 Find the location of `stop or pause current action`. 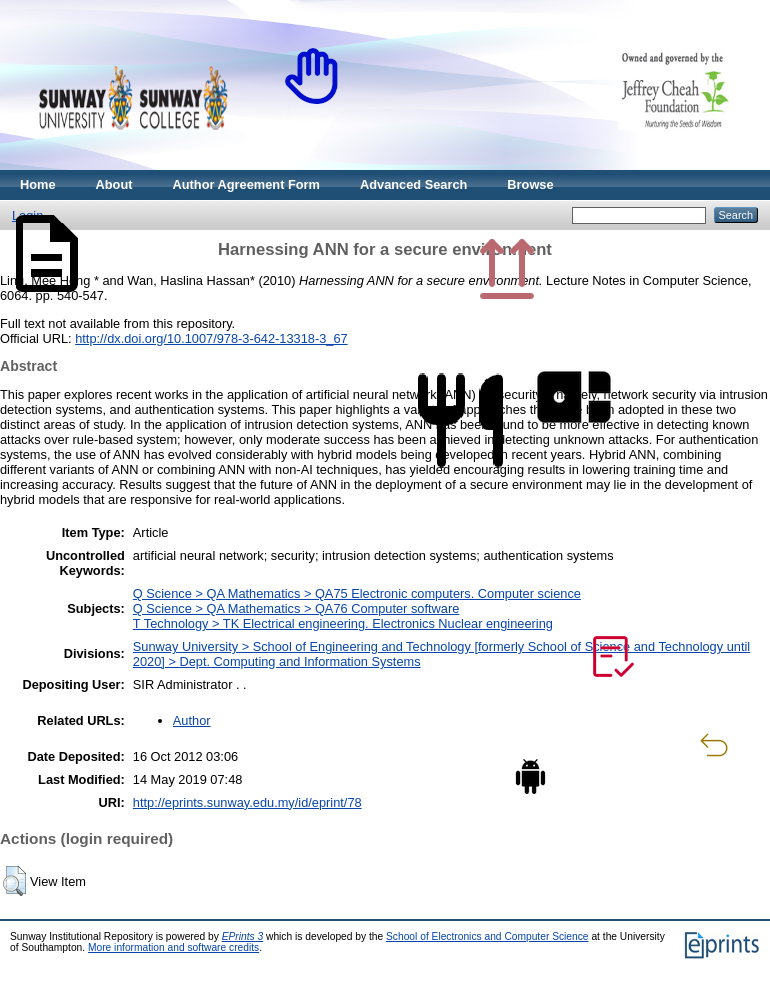

stop or pause current action is located at coordinates (313, 76).